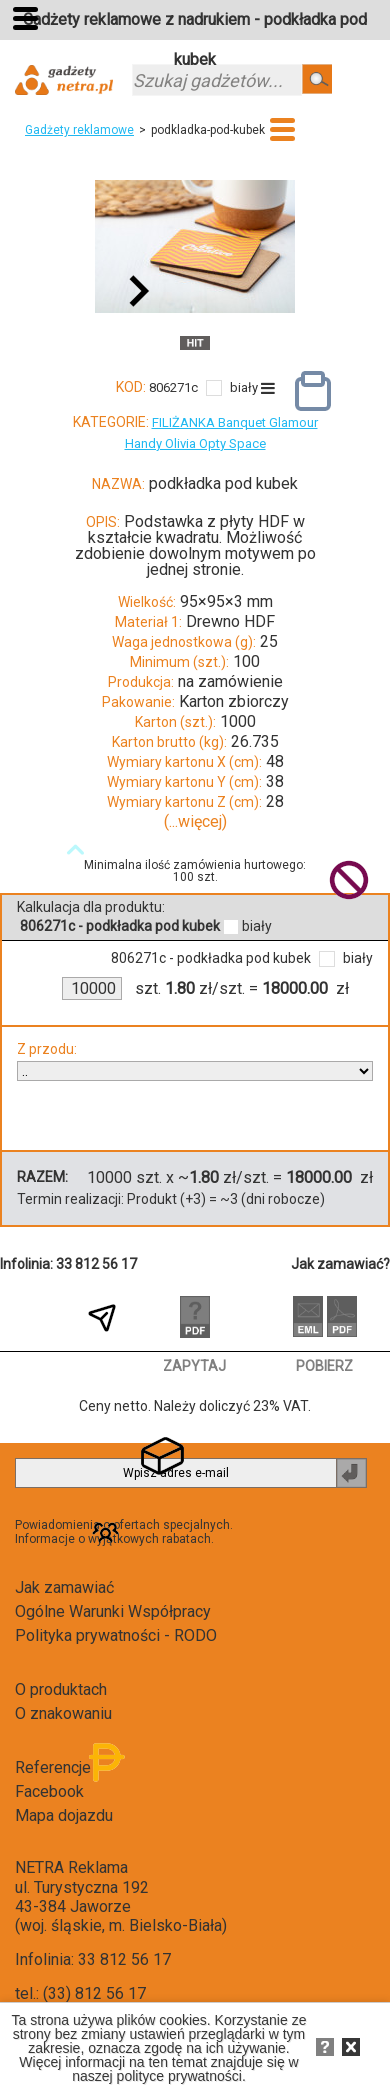  I want to click on cancel or abort current action, so click(349, 880).